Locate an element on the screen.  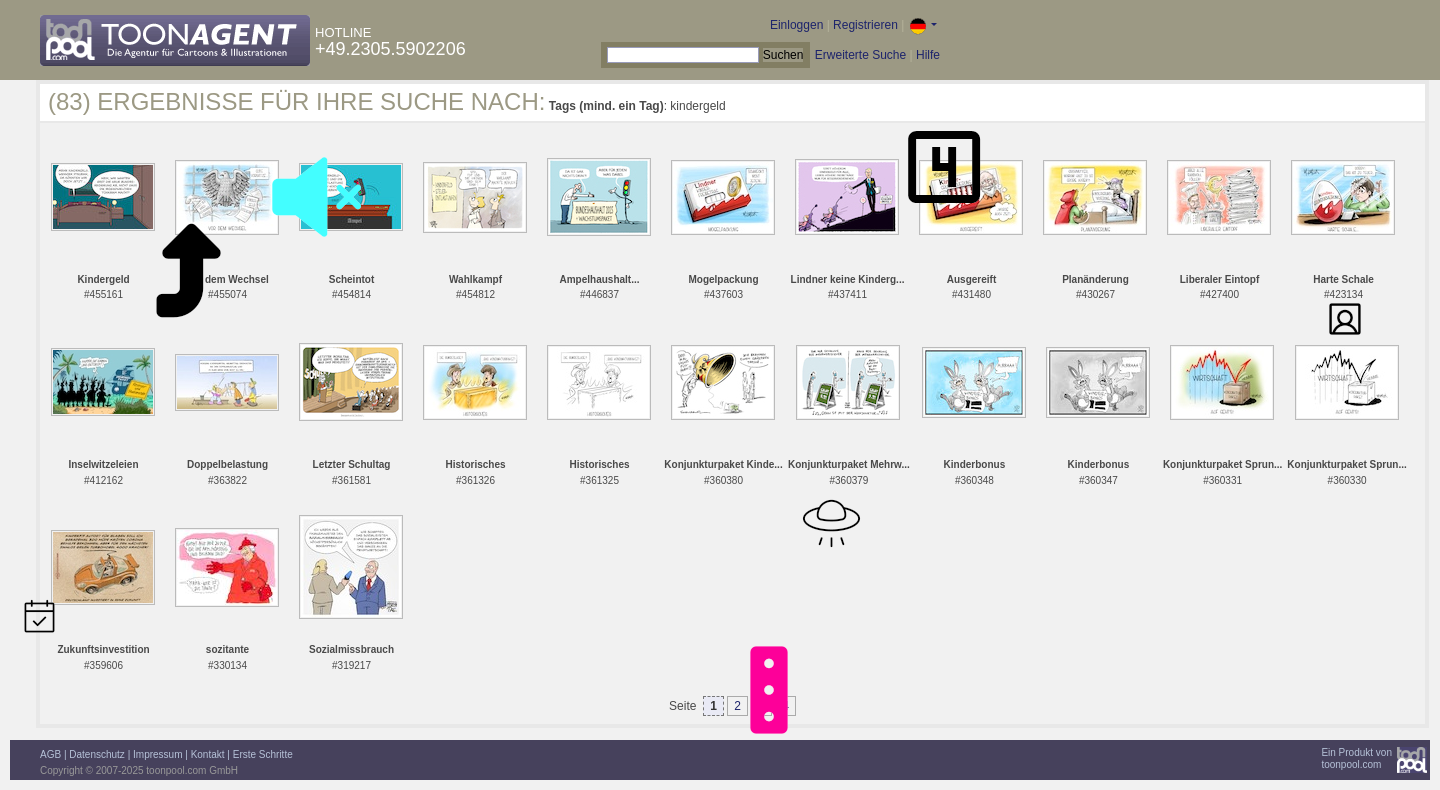
confirm or schedule an appointment is located at coordinates (39, 617).